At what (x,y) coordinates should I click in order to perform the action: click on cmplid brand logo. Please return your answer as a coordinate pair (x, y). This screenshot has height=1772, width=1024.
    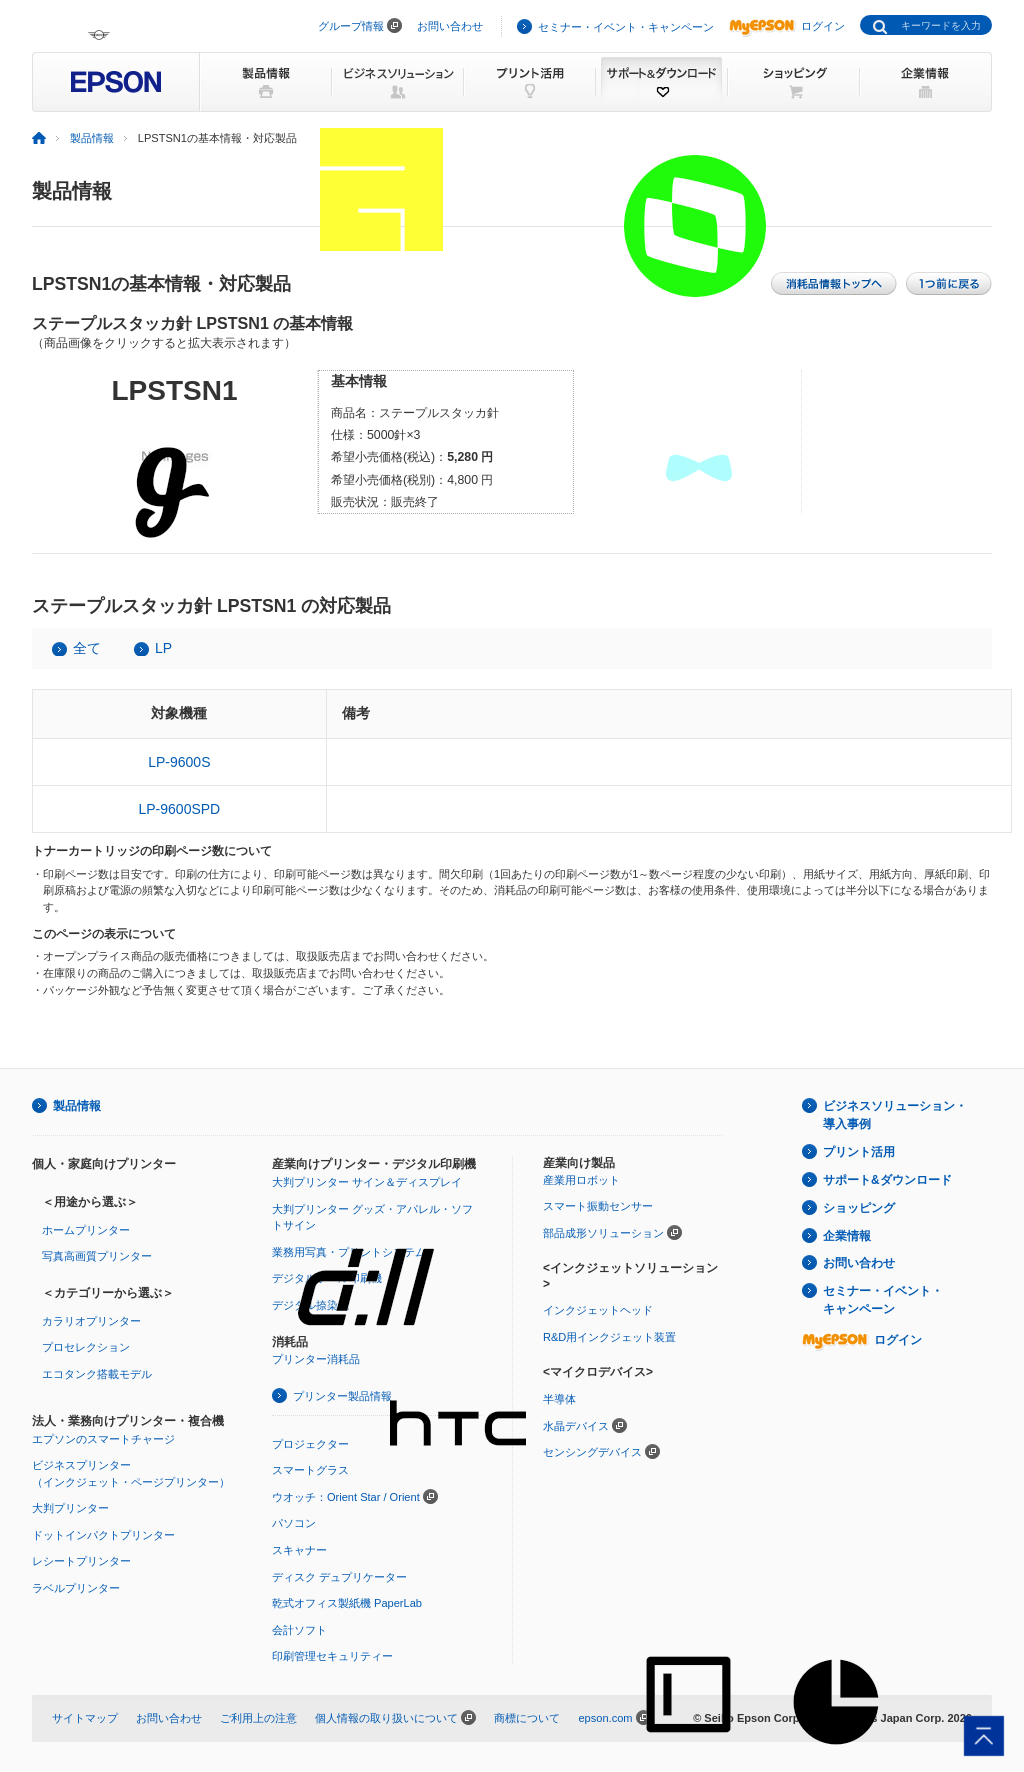
    Looking at the image, I should click on (366, 1287).